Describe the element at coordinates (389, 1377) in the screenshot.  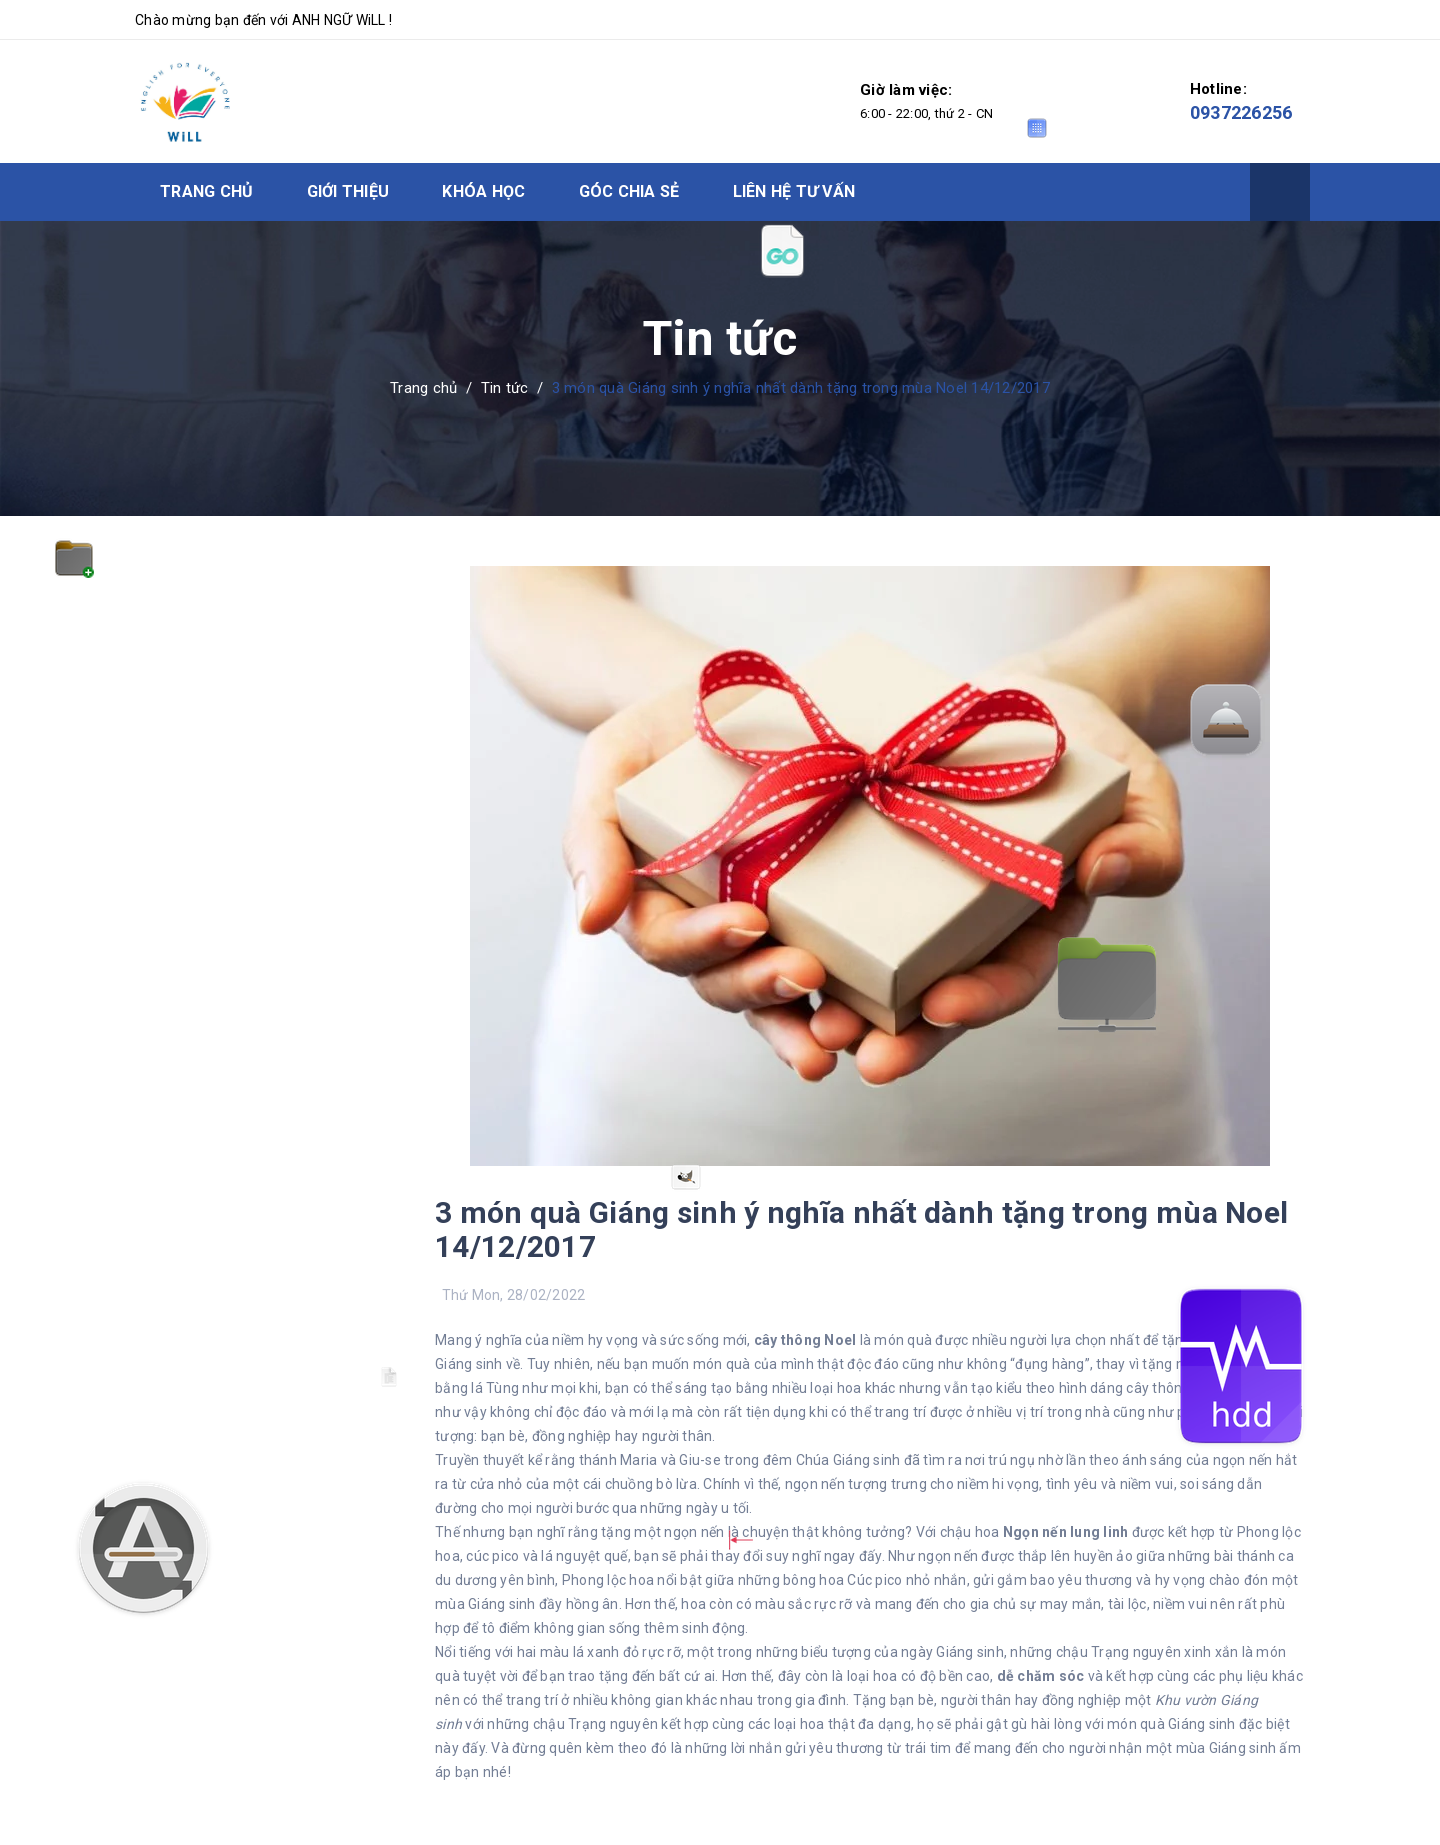
I see `a text document file preview` at that location.